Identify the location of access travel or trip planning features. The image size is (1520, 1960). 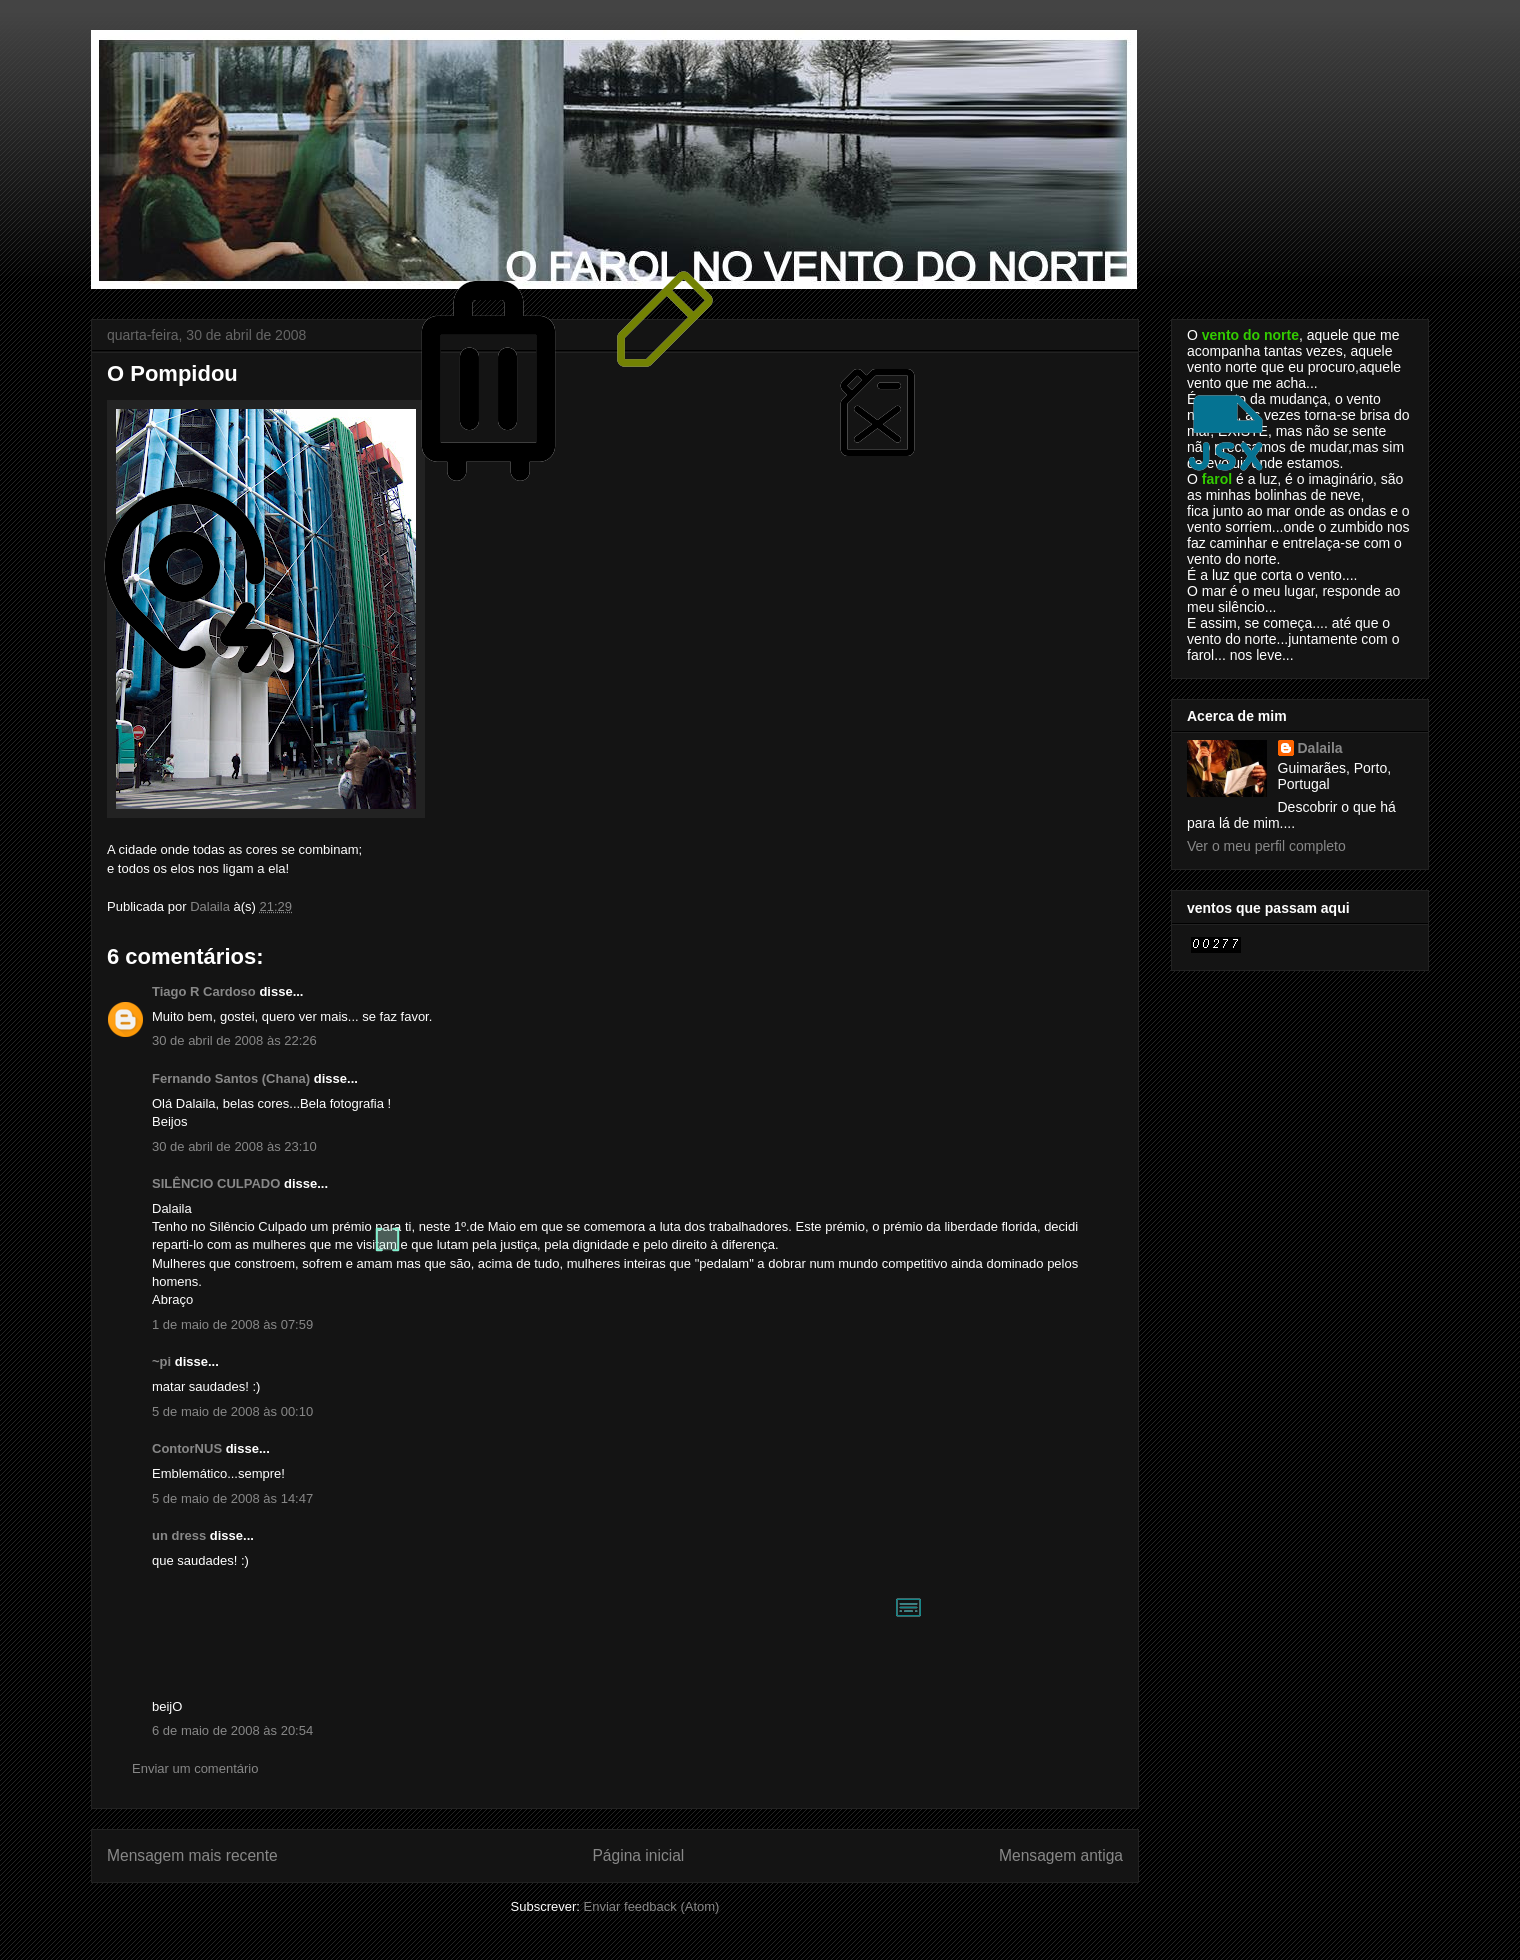
(488, 382).